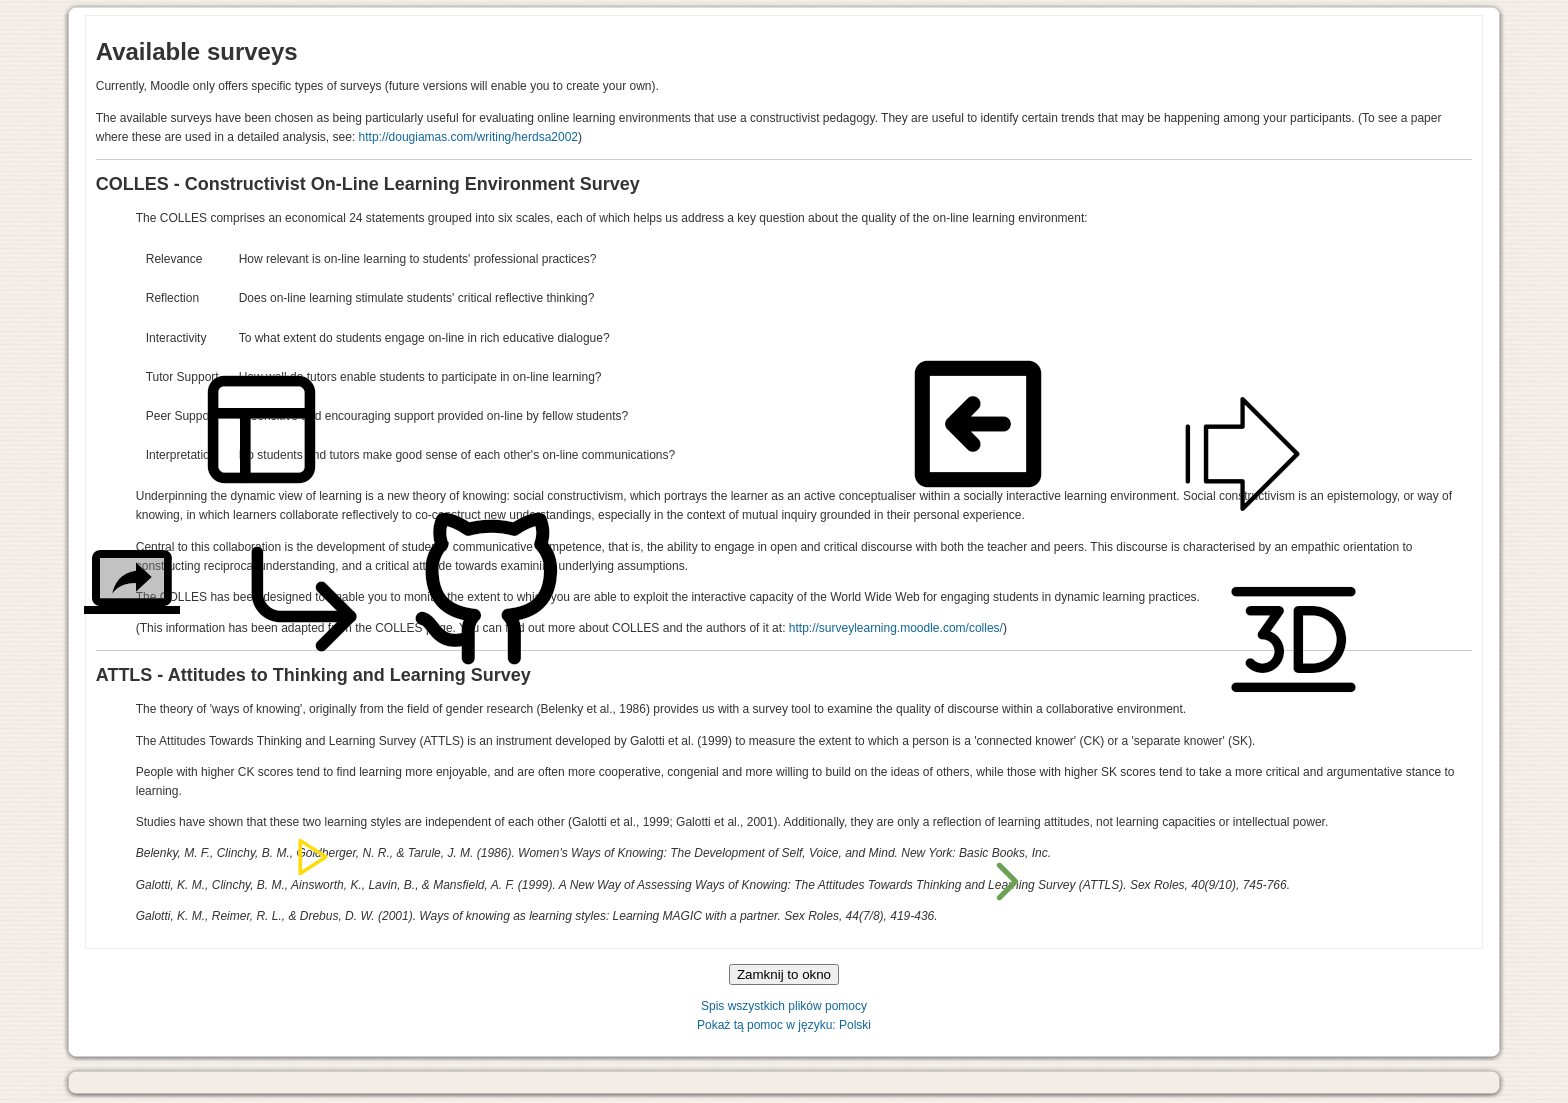 This screenshot has height=1103, width=1568. What do you see at coordinates (1293, 639) in the screenshot?
I see `switch to 3D view mode` at bounding box center [1293, 639].